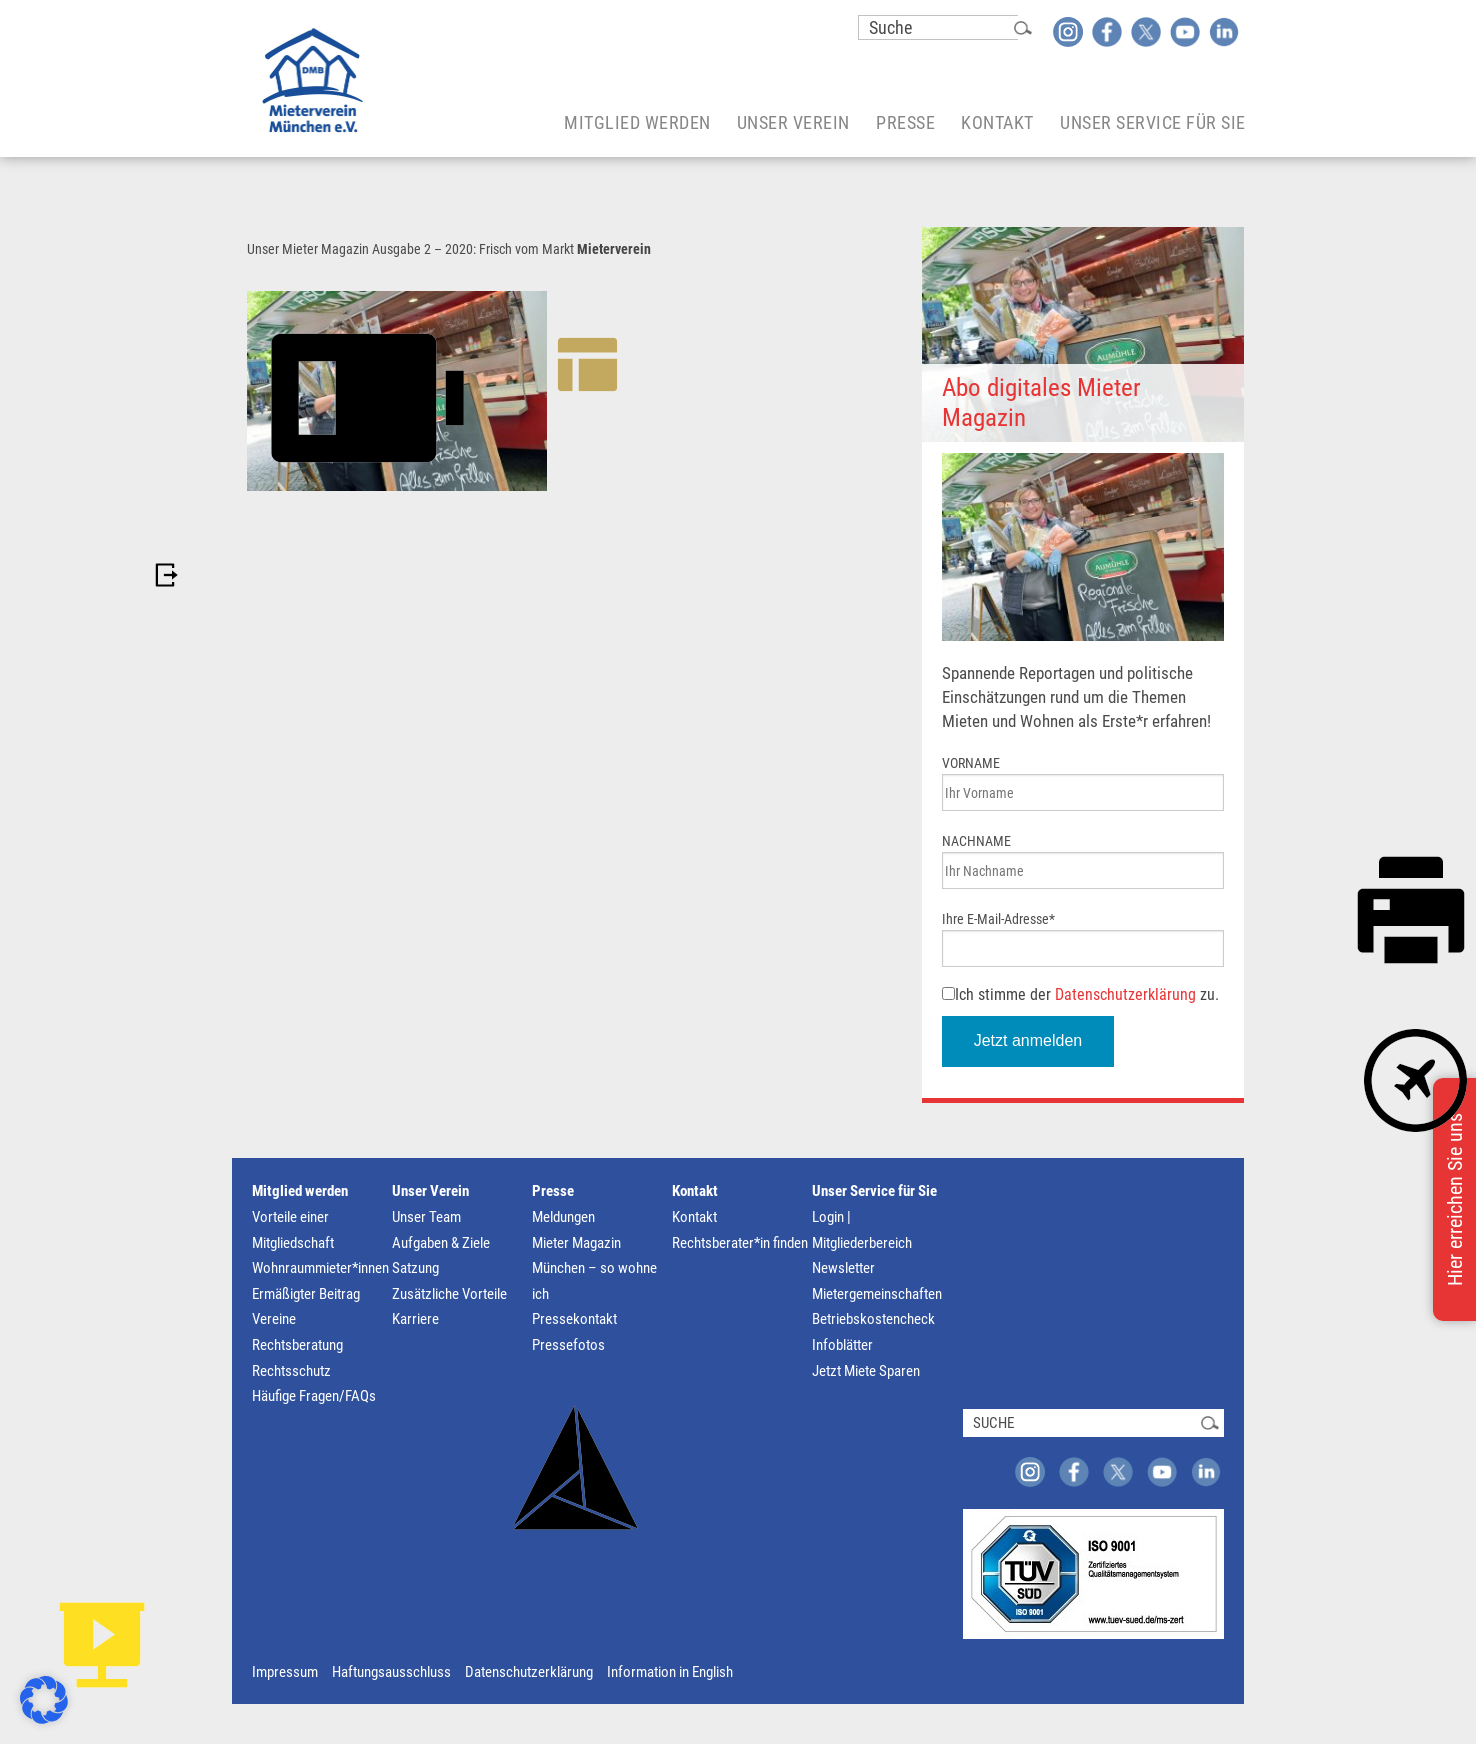  What do you see at coordinates (575, 1467) in the screenshot?
I see `cmake build system logo` at bounding box center [575, 1467].